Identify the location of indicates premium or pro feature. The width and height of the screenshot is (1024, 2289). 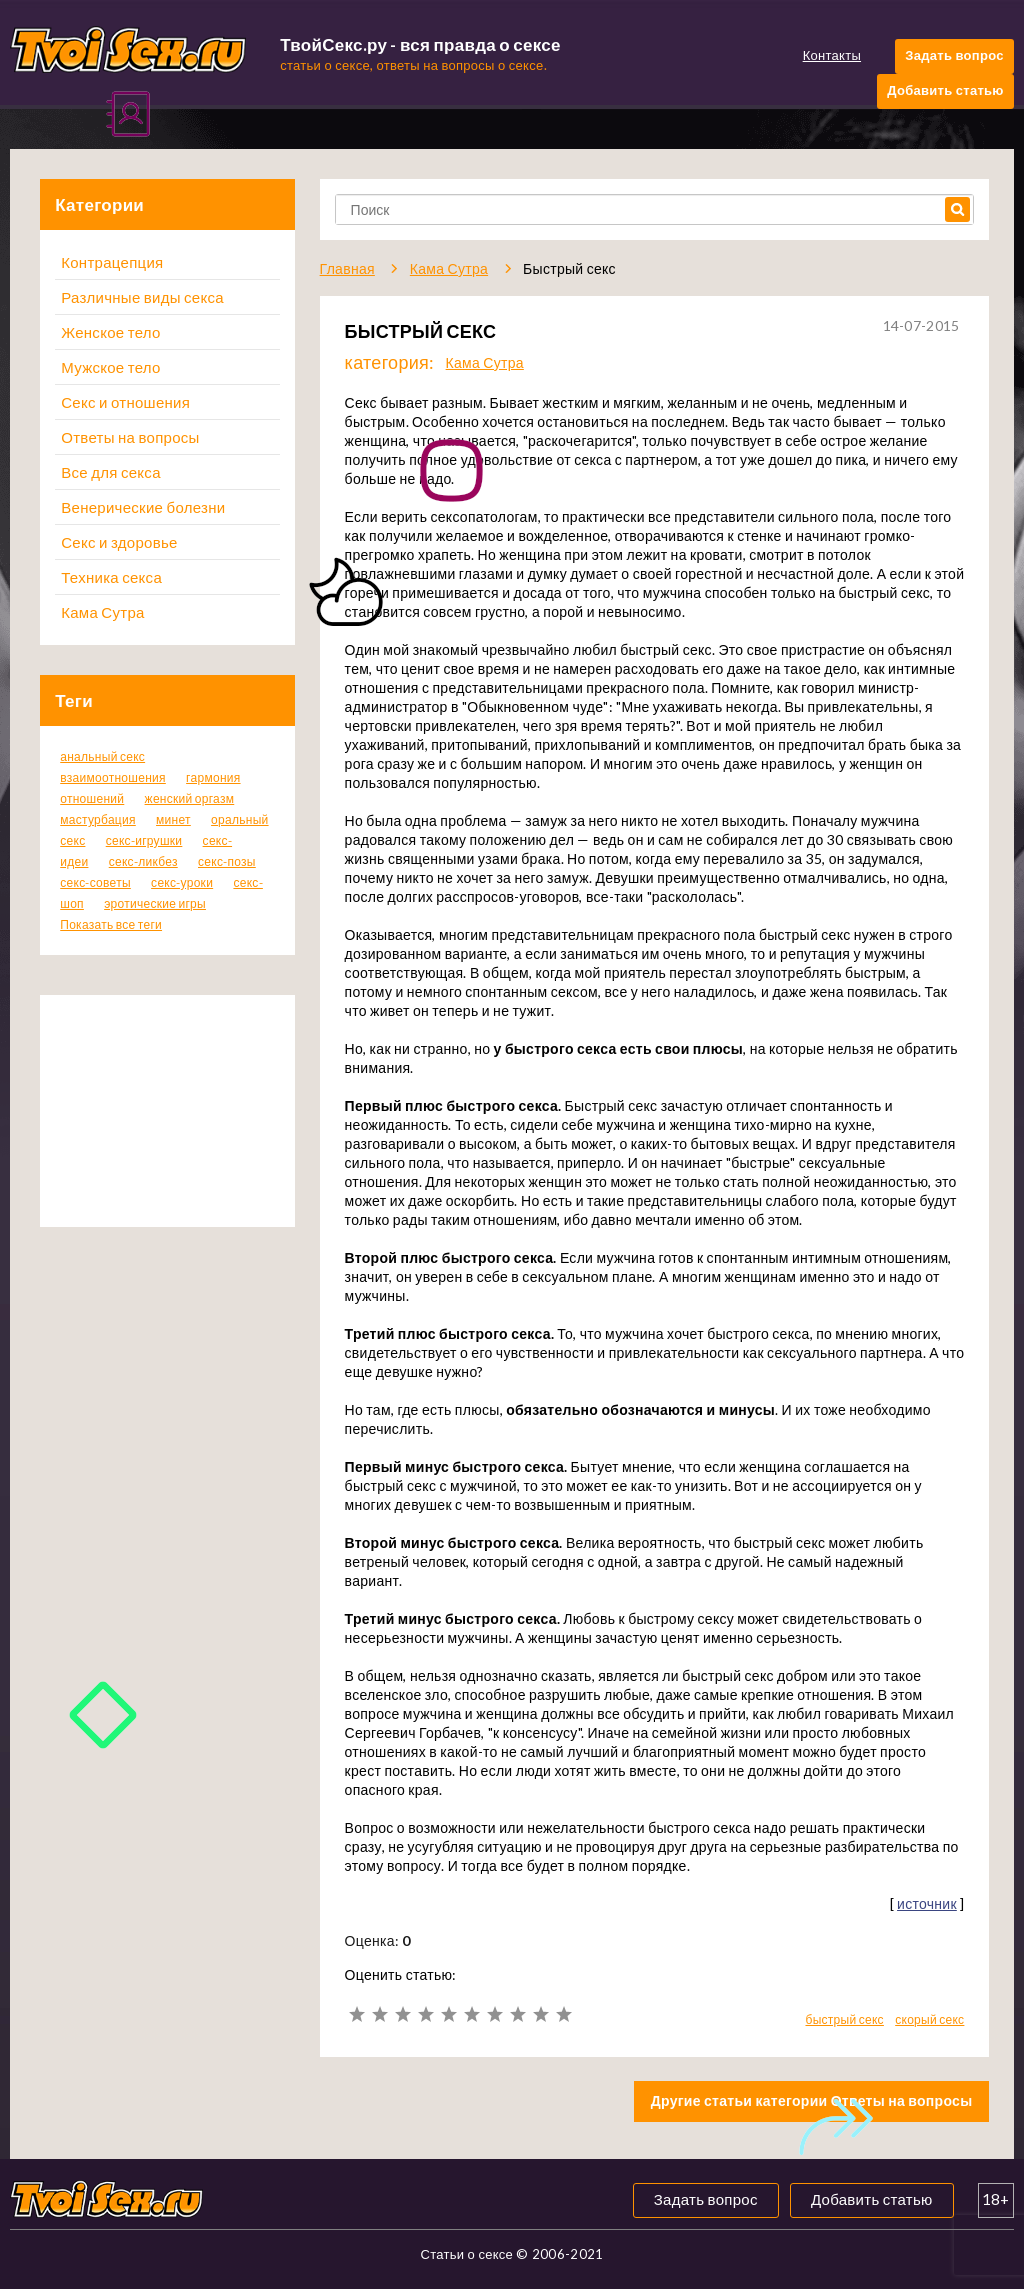
(103, 1715).